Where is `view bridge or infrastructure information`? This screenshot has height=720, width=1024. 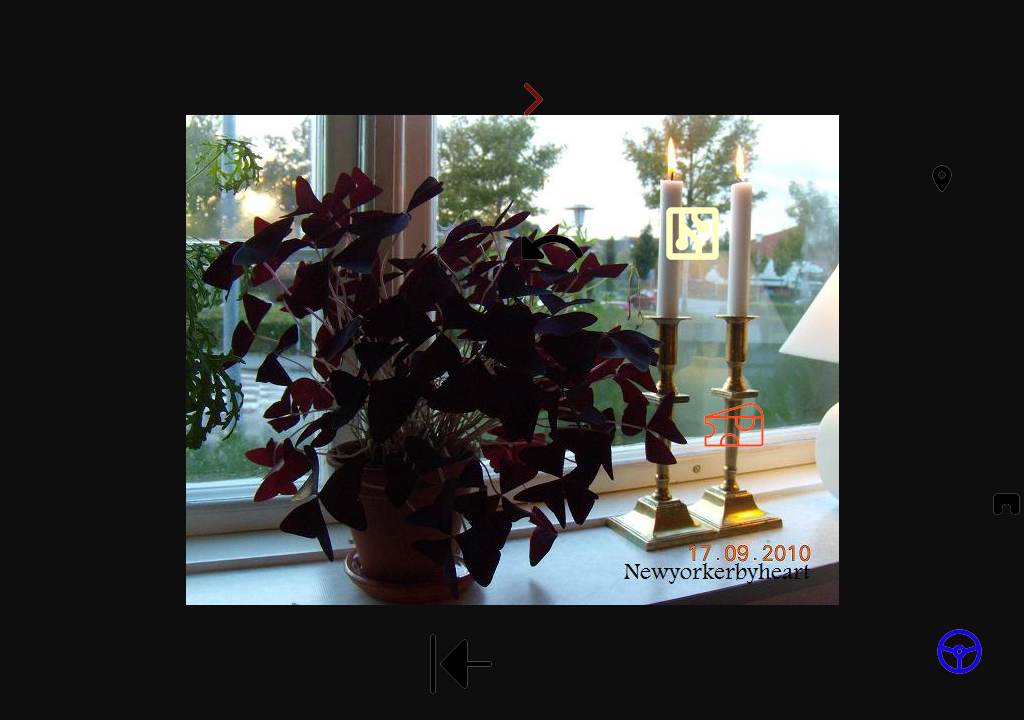
view bridge or infrastructure information is located at coordinates (1006, 502).